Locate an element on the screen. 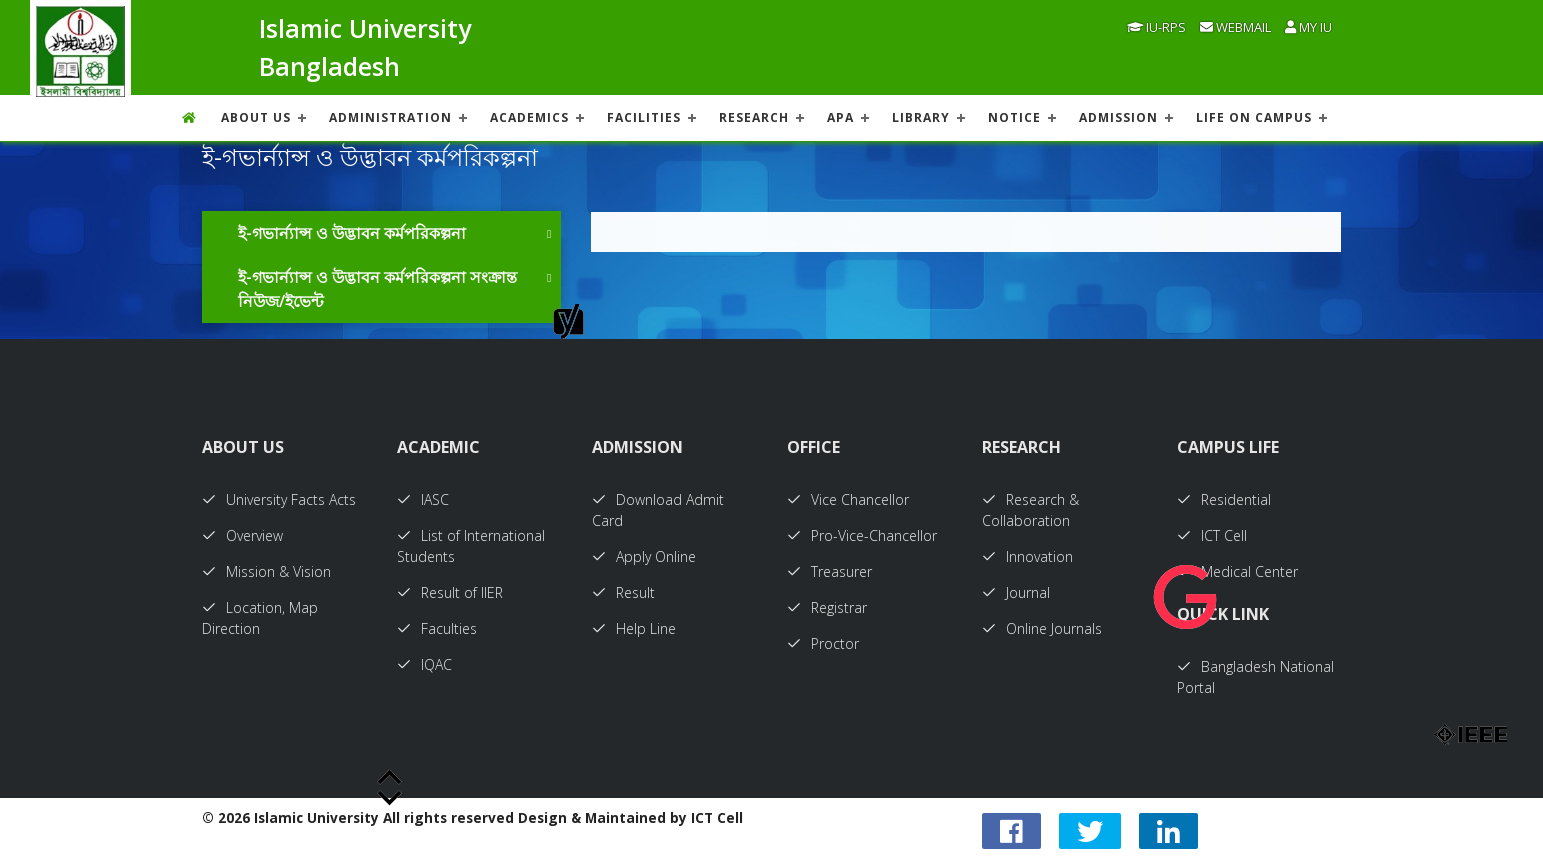  IEEE organization logo is located at coordinates (1470, 734).